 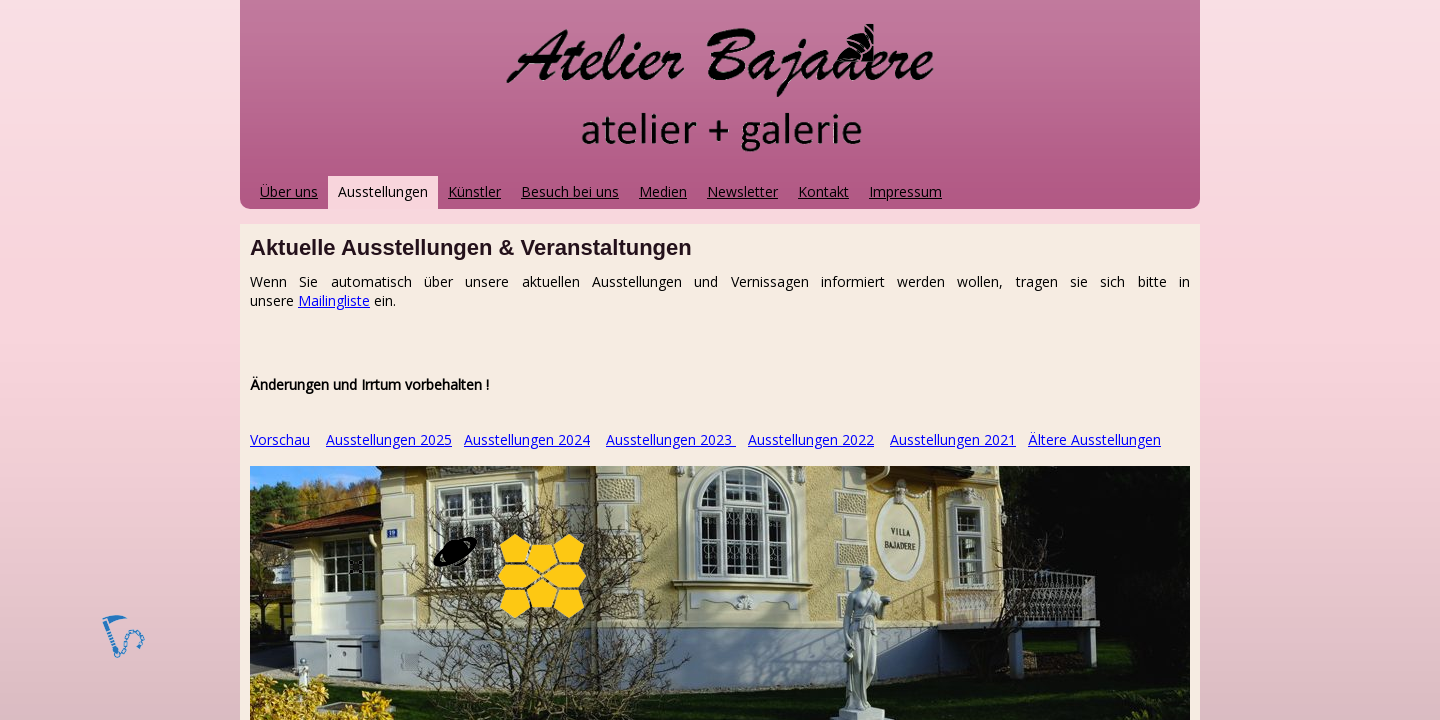 I want to click on access space or astronomy-themed content, so click(x=455, y=552).